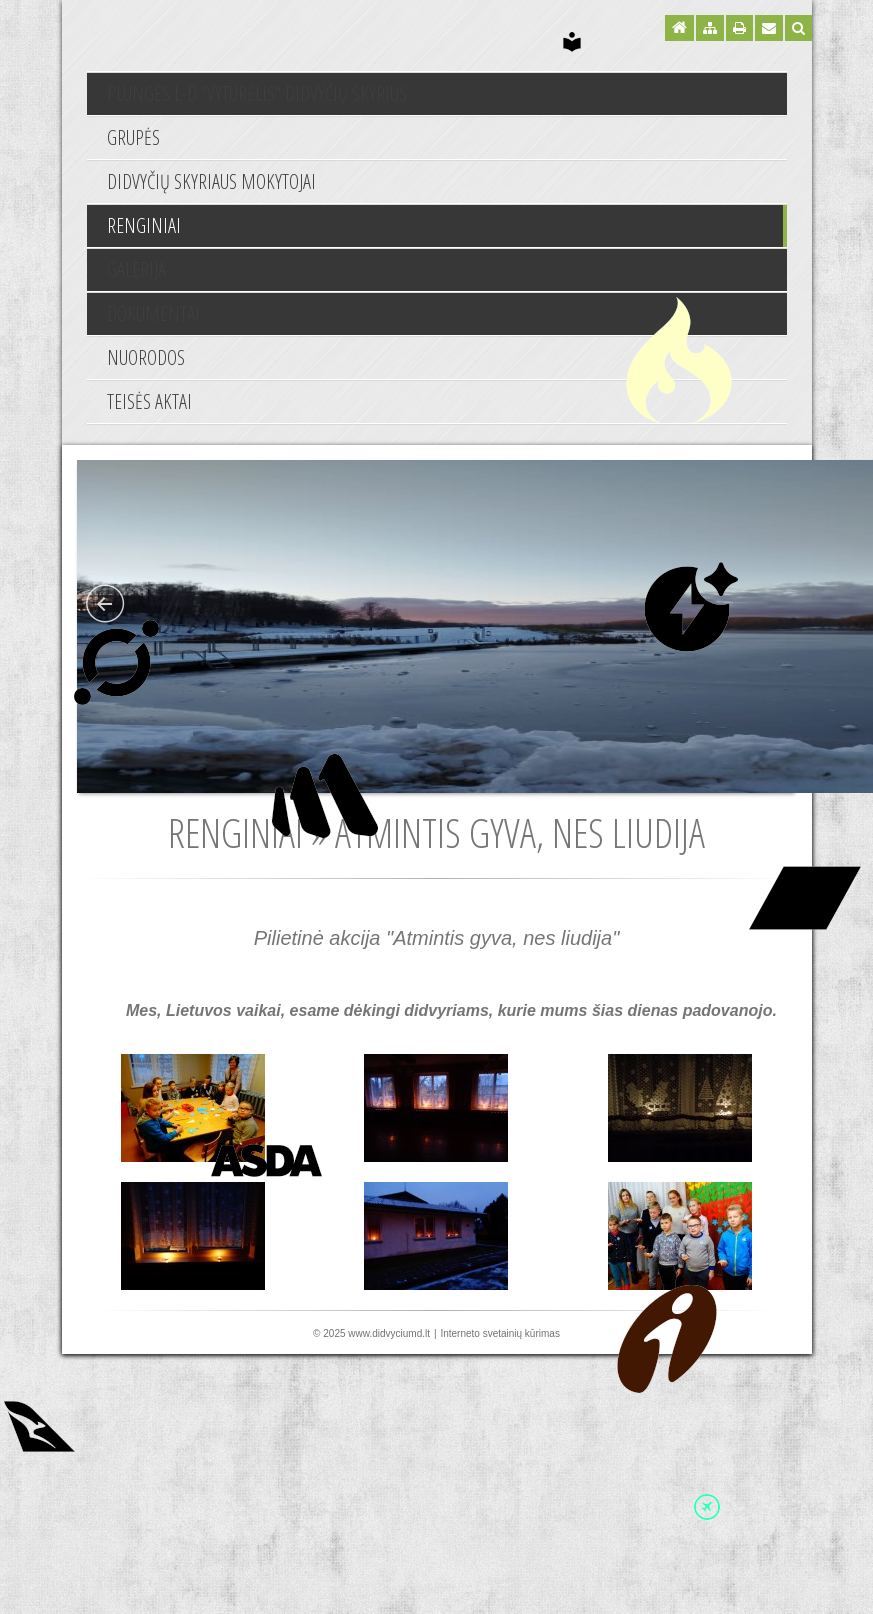 This screenshot has width=873, height=1614. What do you see at coordinates (572, 42) in the screenshot?
I see `electron-builder logo` at bounding box center [572, 42].